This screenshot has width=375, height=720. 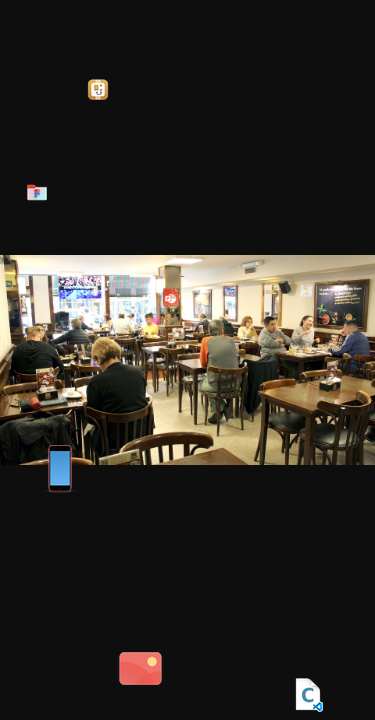 What do you see at coordinates (60, 469) in the screenshot?
I see `iPhone SE device icon in system preferences` at bounding box center [60, 469].